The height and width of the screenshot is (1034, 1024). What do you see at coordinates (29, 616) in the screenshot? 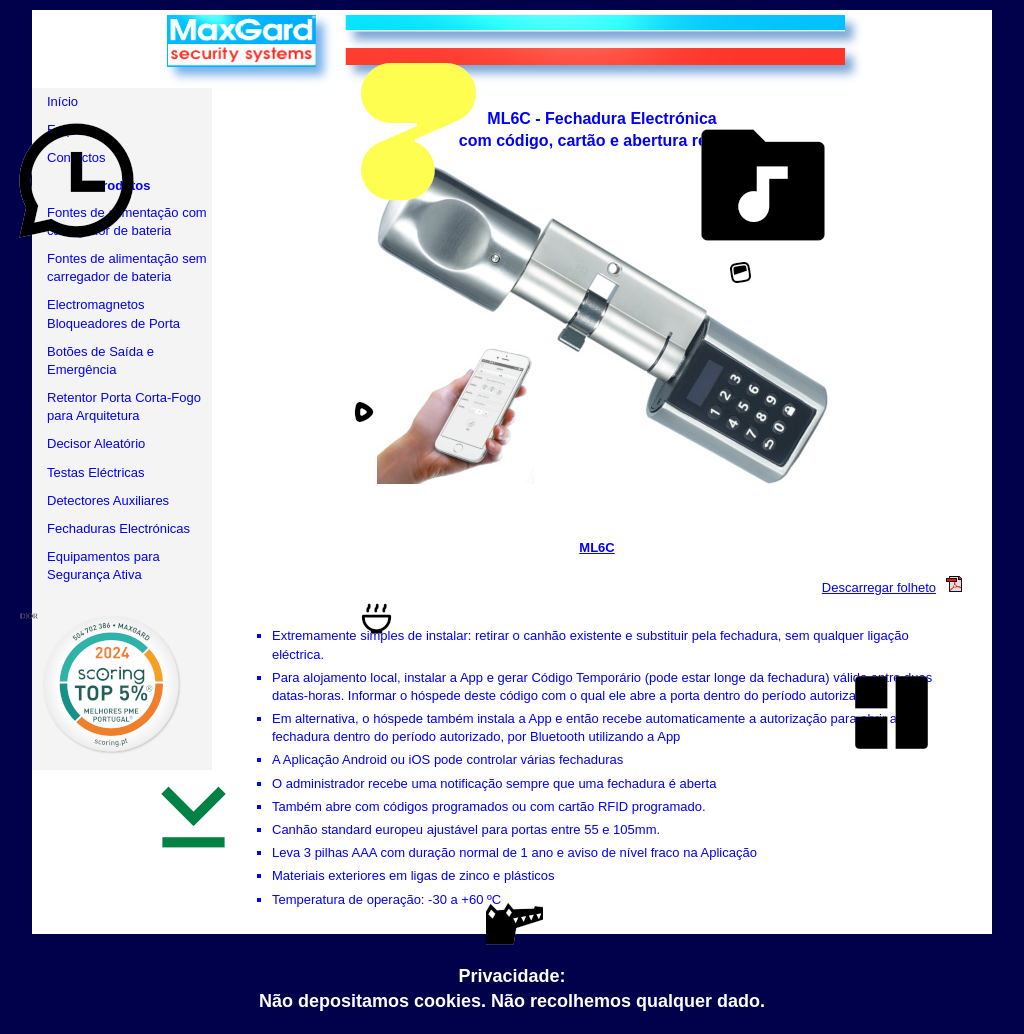
I see `visit the Dior official website` at bounding box center [29, 616].